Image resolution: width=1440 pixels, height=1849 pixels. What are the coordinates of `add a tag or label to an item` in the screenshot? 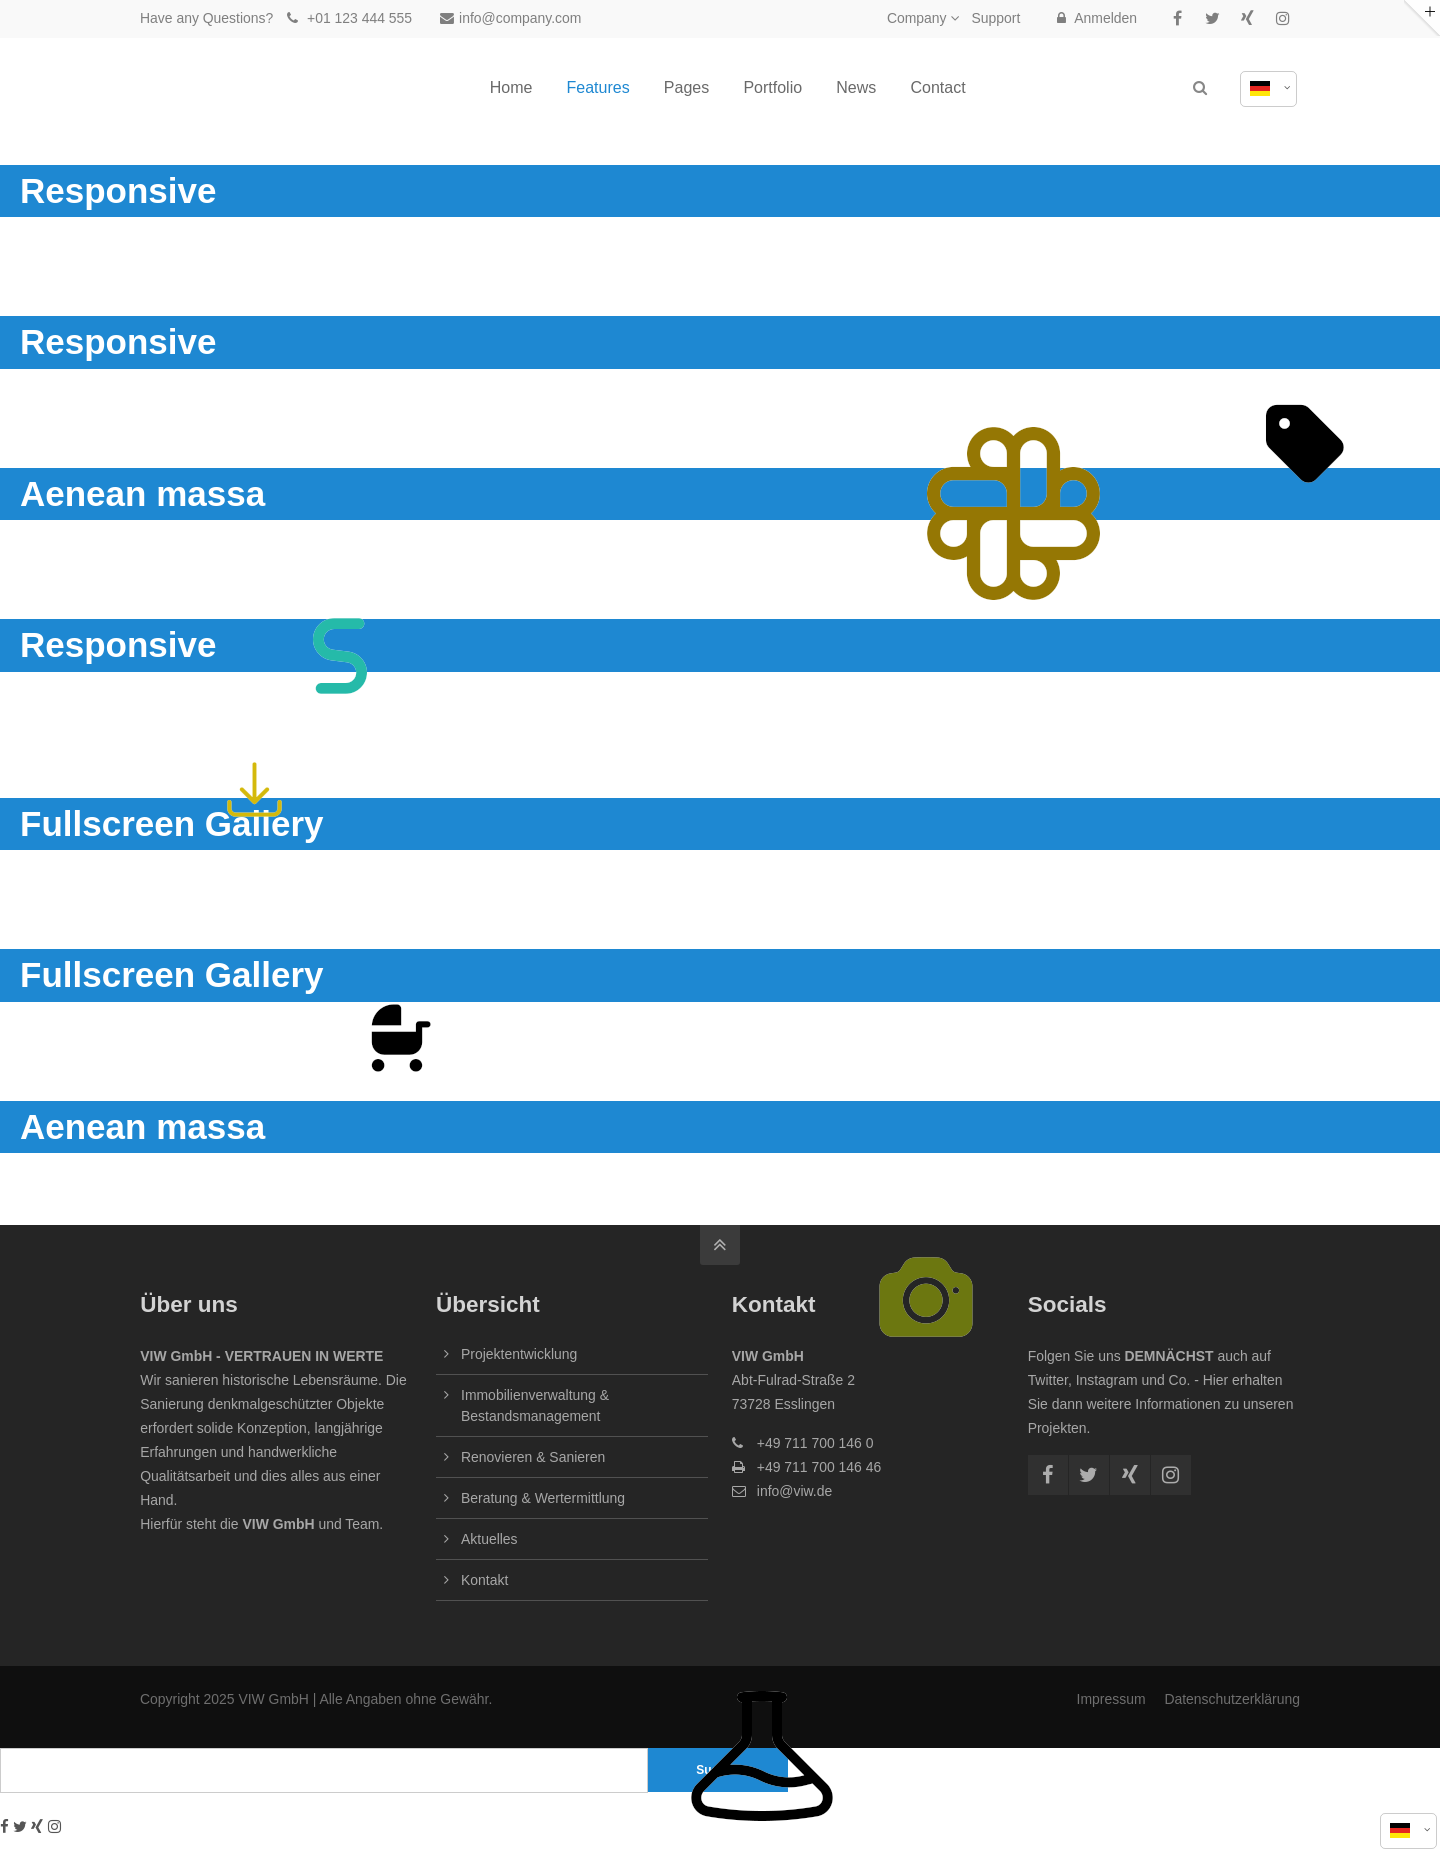 It's located at (1303, 442).